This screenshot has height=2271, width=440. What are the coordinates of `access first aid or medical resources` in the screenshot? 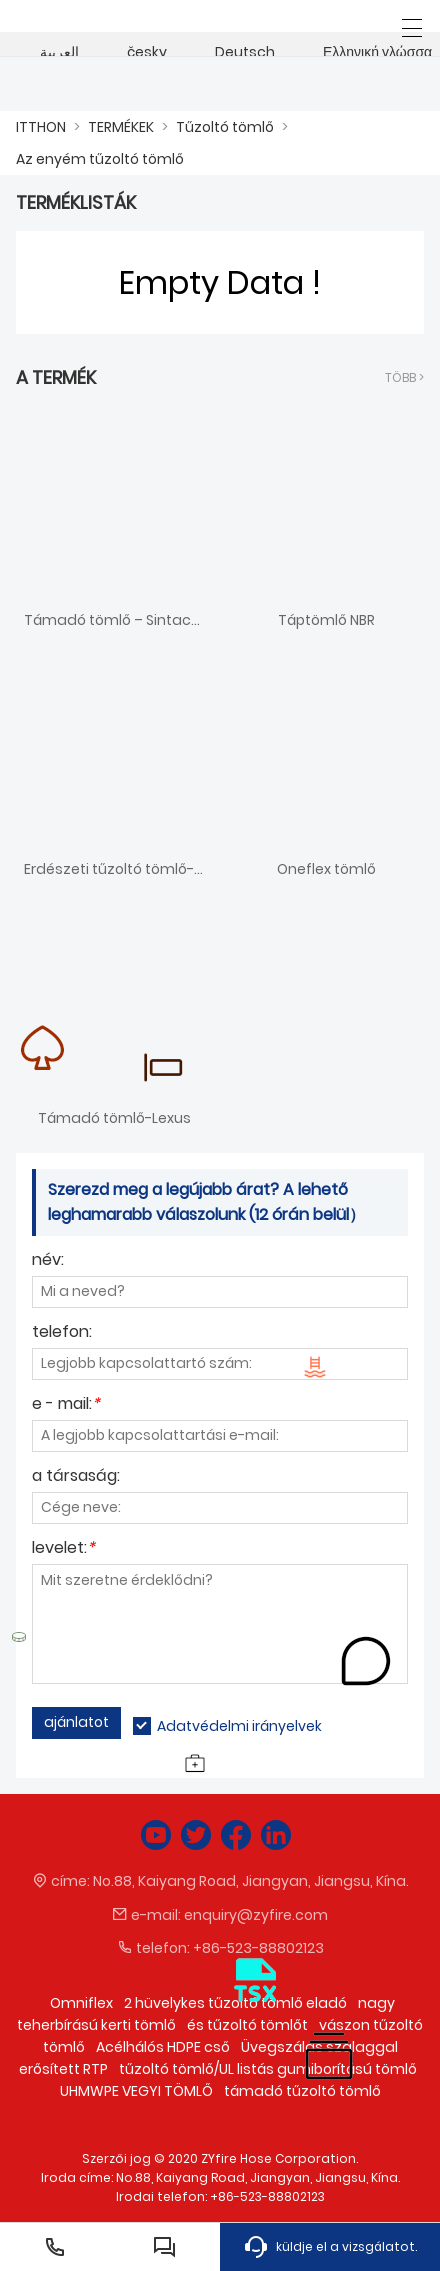 It's located at (195, 1764).